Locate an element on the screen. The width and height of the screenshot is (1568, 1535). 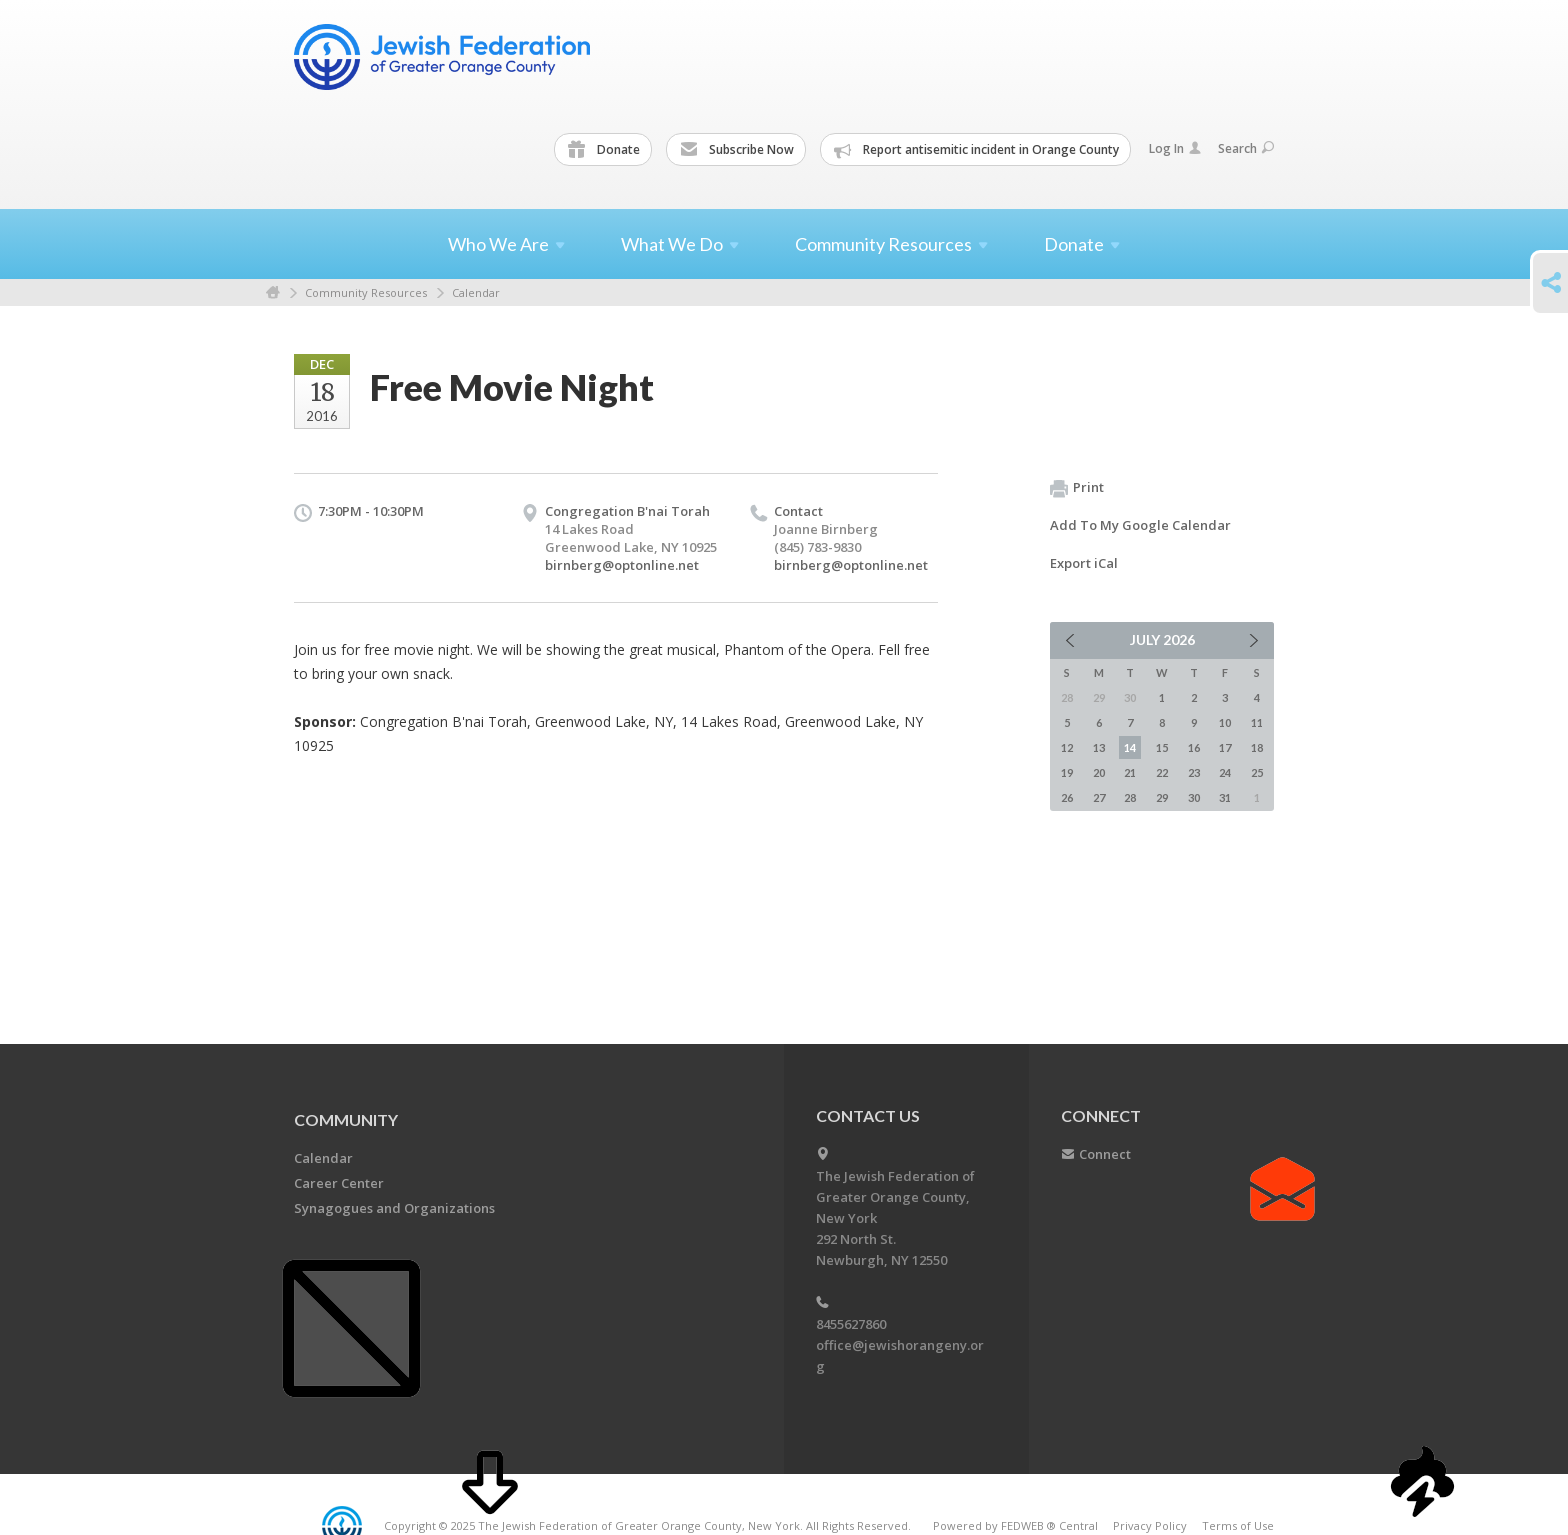
indicates missing or unavailable image content is located at coordinates (351, 1328).